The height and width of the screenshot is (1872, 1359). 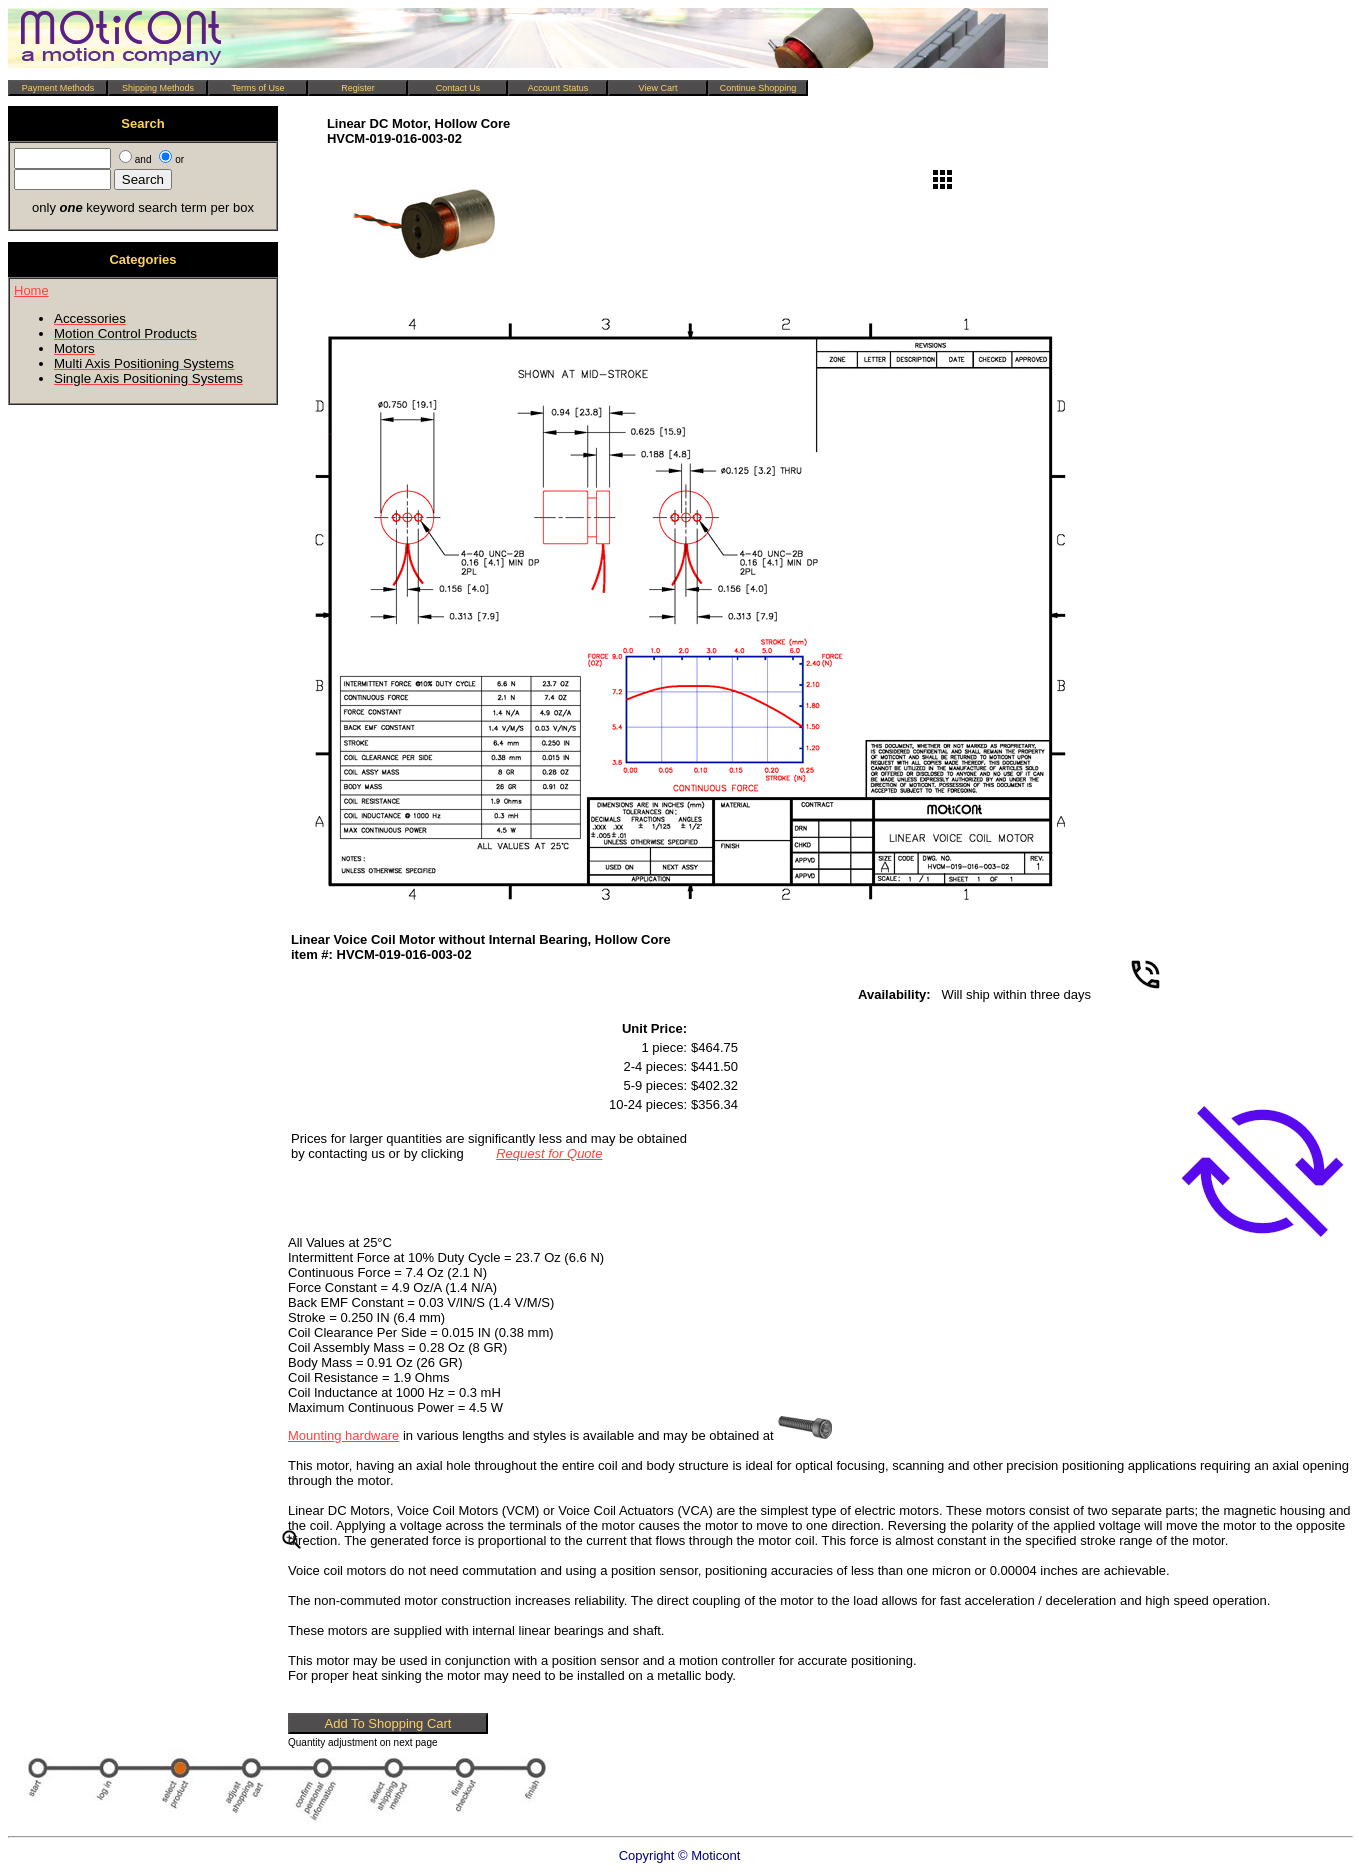 I want to click on zoom in on content, so click(x=292, y=1540).